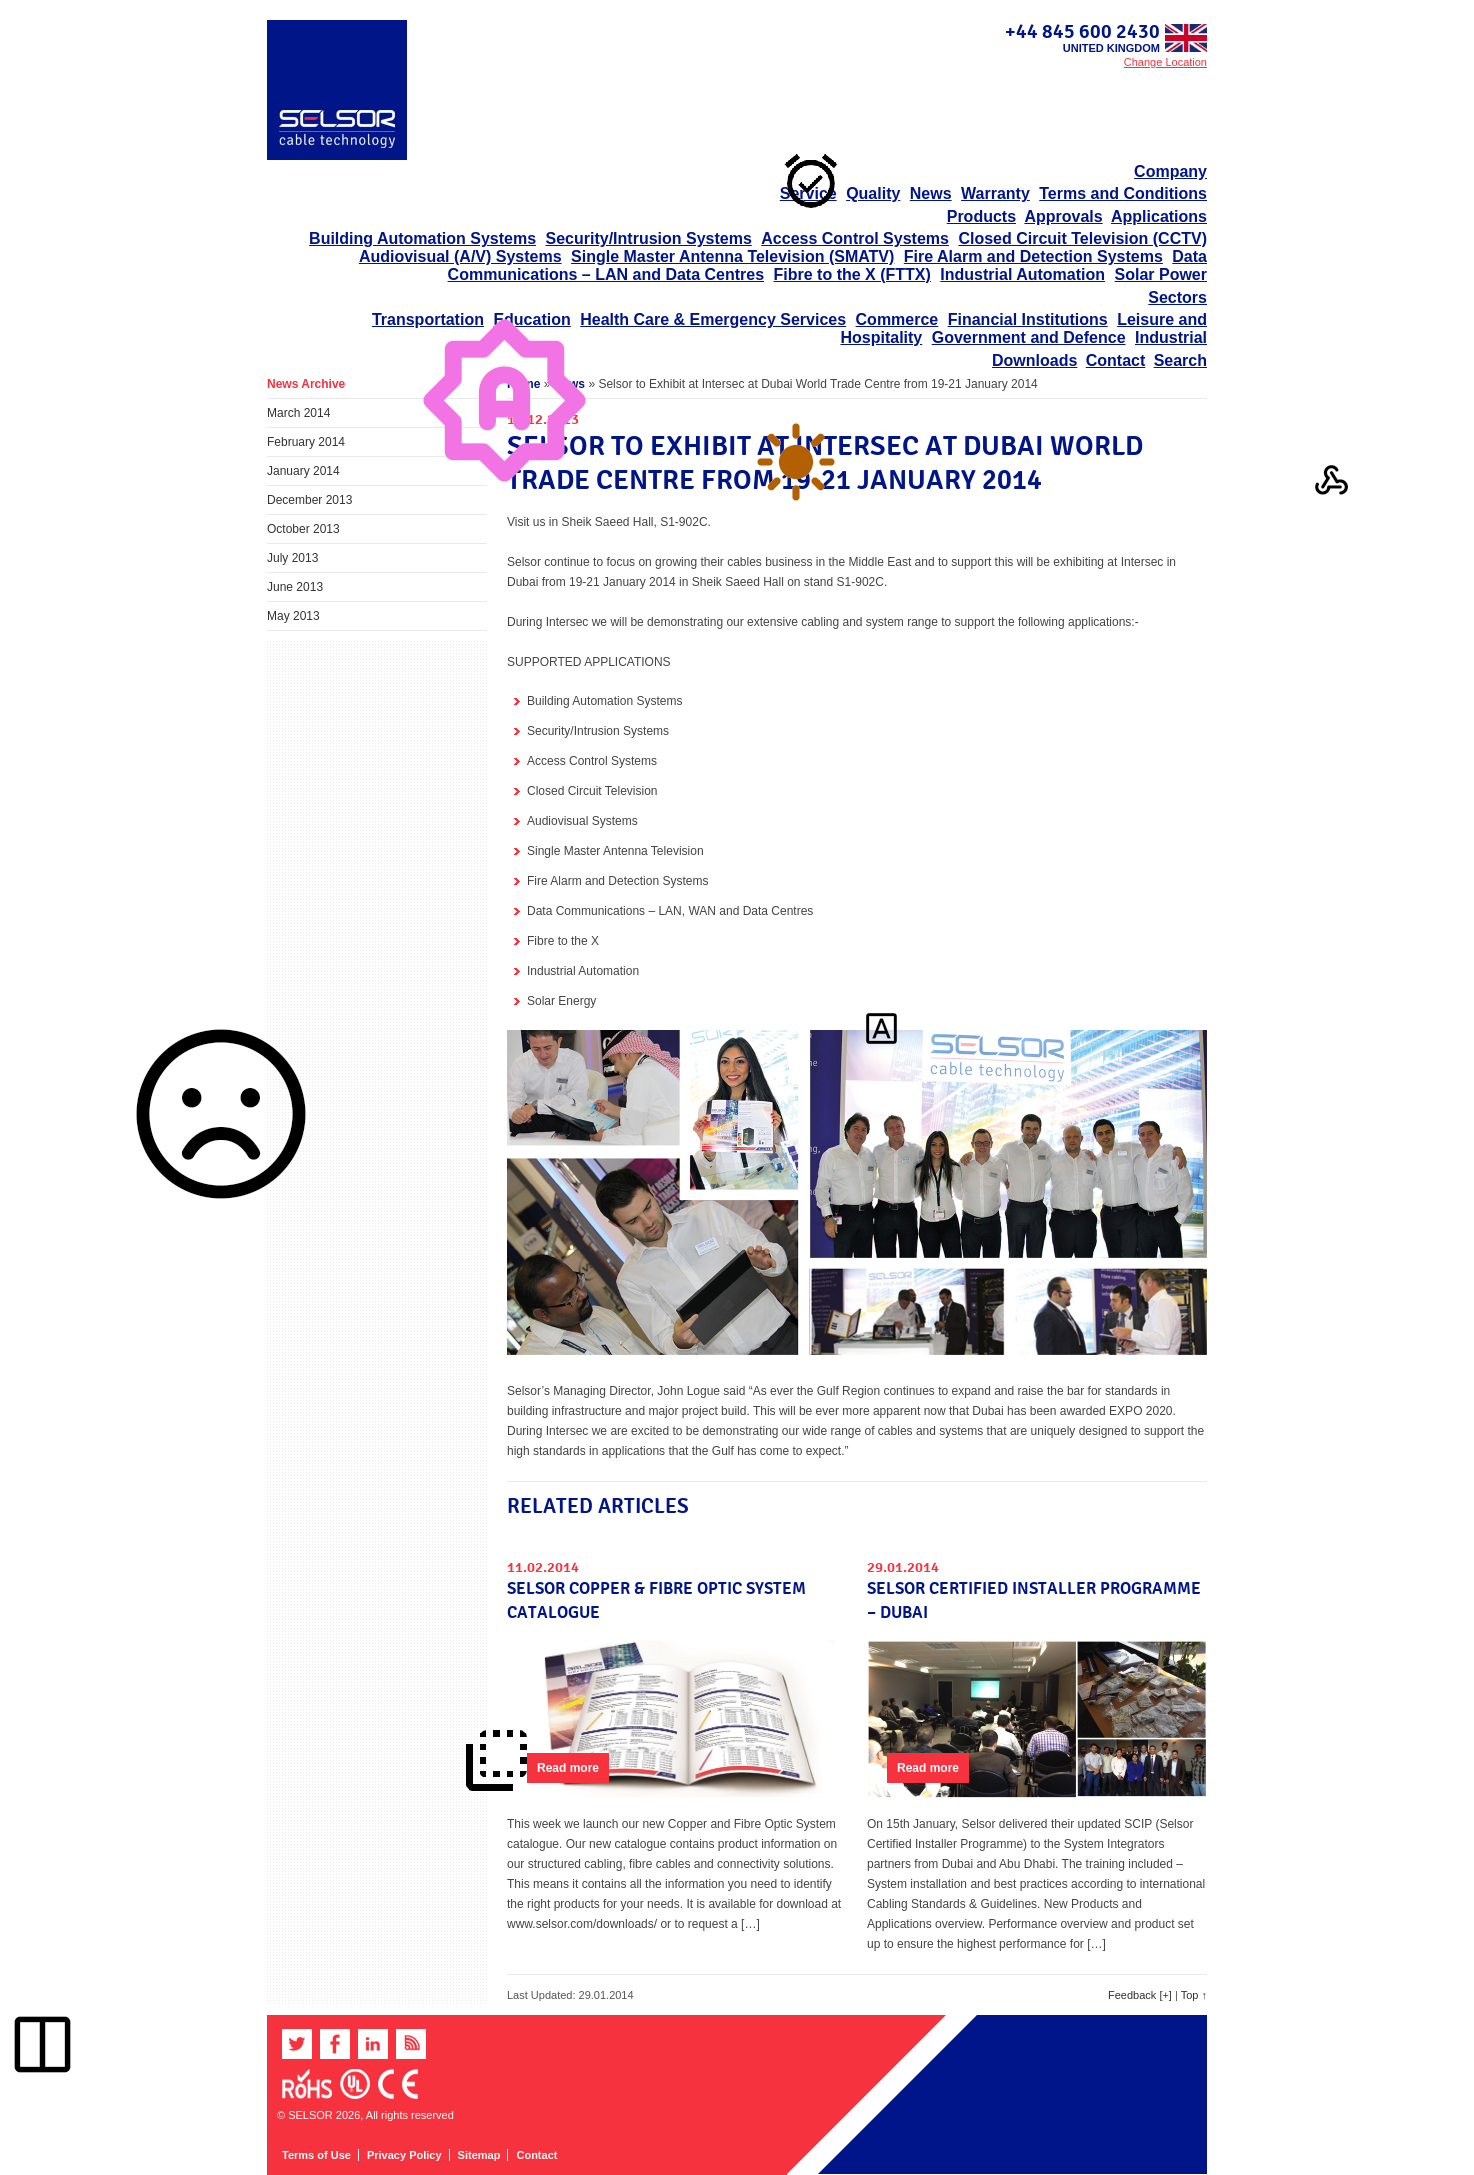 The image size is (1474, 2175). Describe the element at coordinates (796, 462) in the screenshot. I see `switch to light mode` at that location.